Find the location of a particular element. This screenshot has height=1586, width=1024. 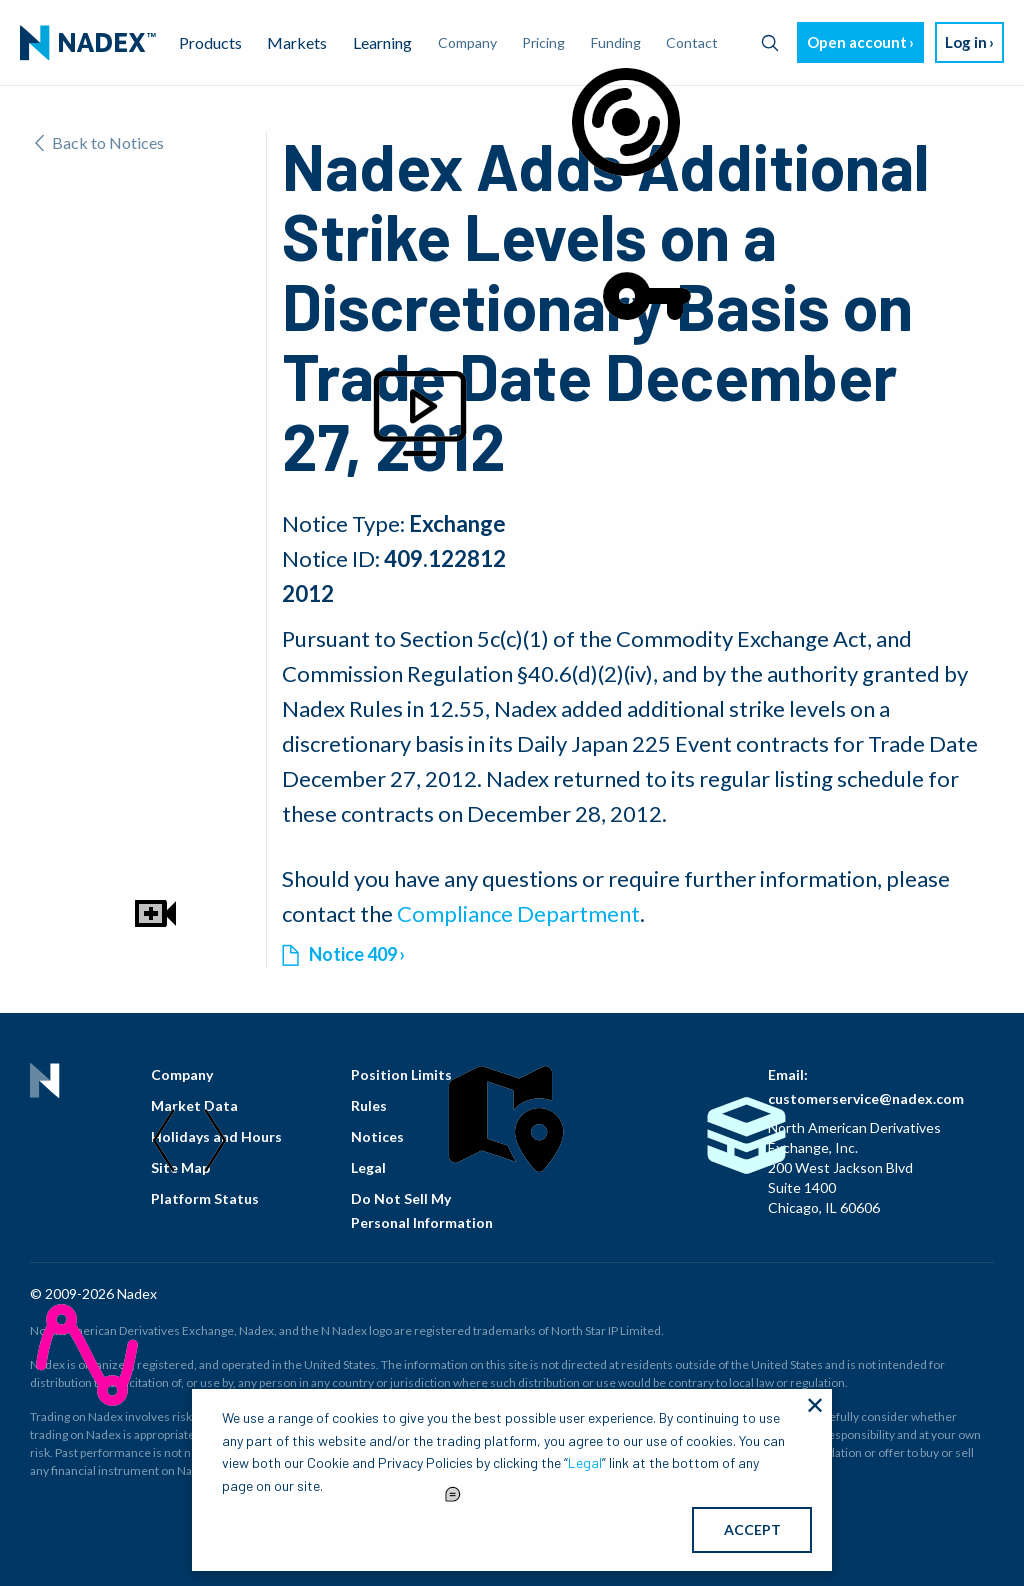

toggle between maximum and minimum values is located at coordinates (87, 1355).